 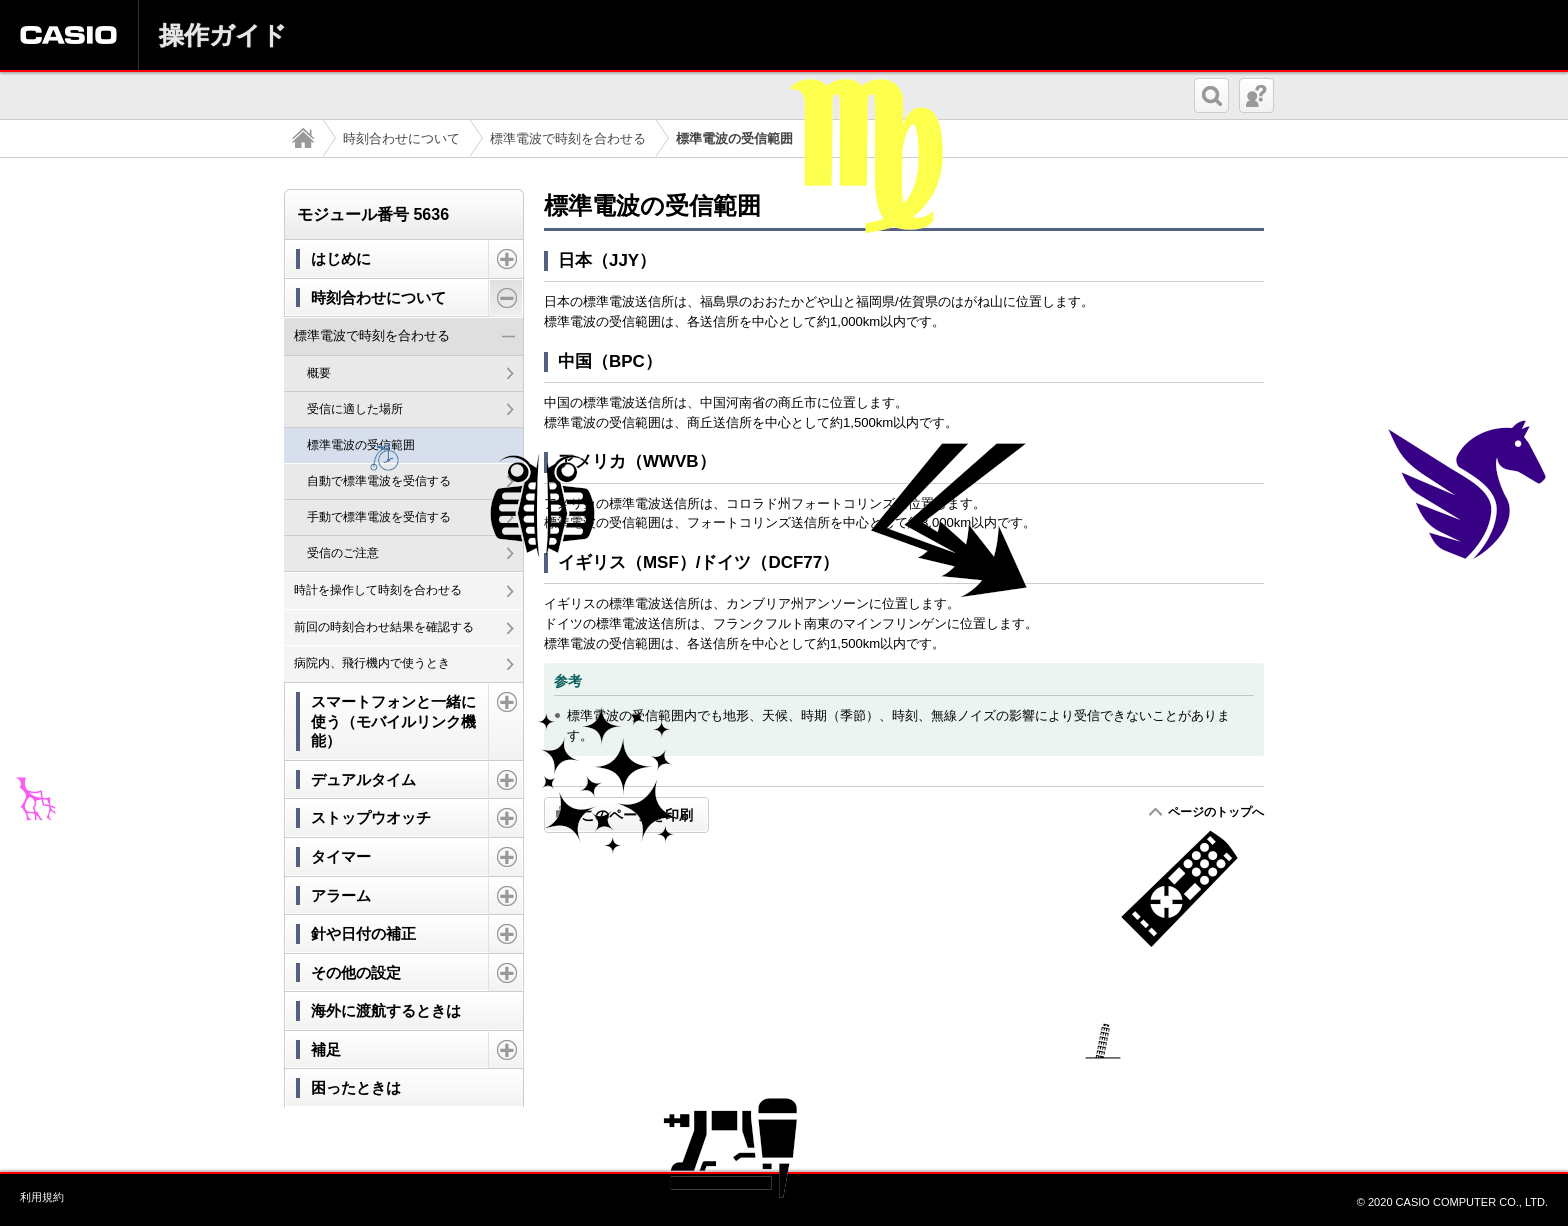 What do you see at coordinates (1179, 887) in the screenshot?
I see `access remote control features` at bounding box center [1179, 887].